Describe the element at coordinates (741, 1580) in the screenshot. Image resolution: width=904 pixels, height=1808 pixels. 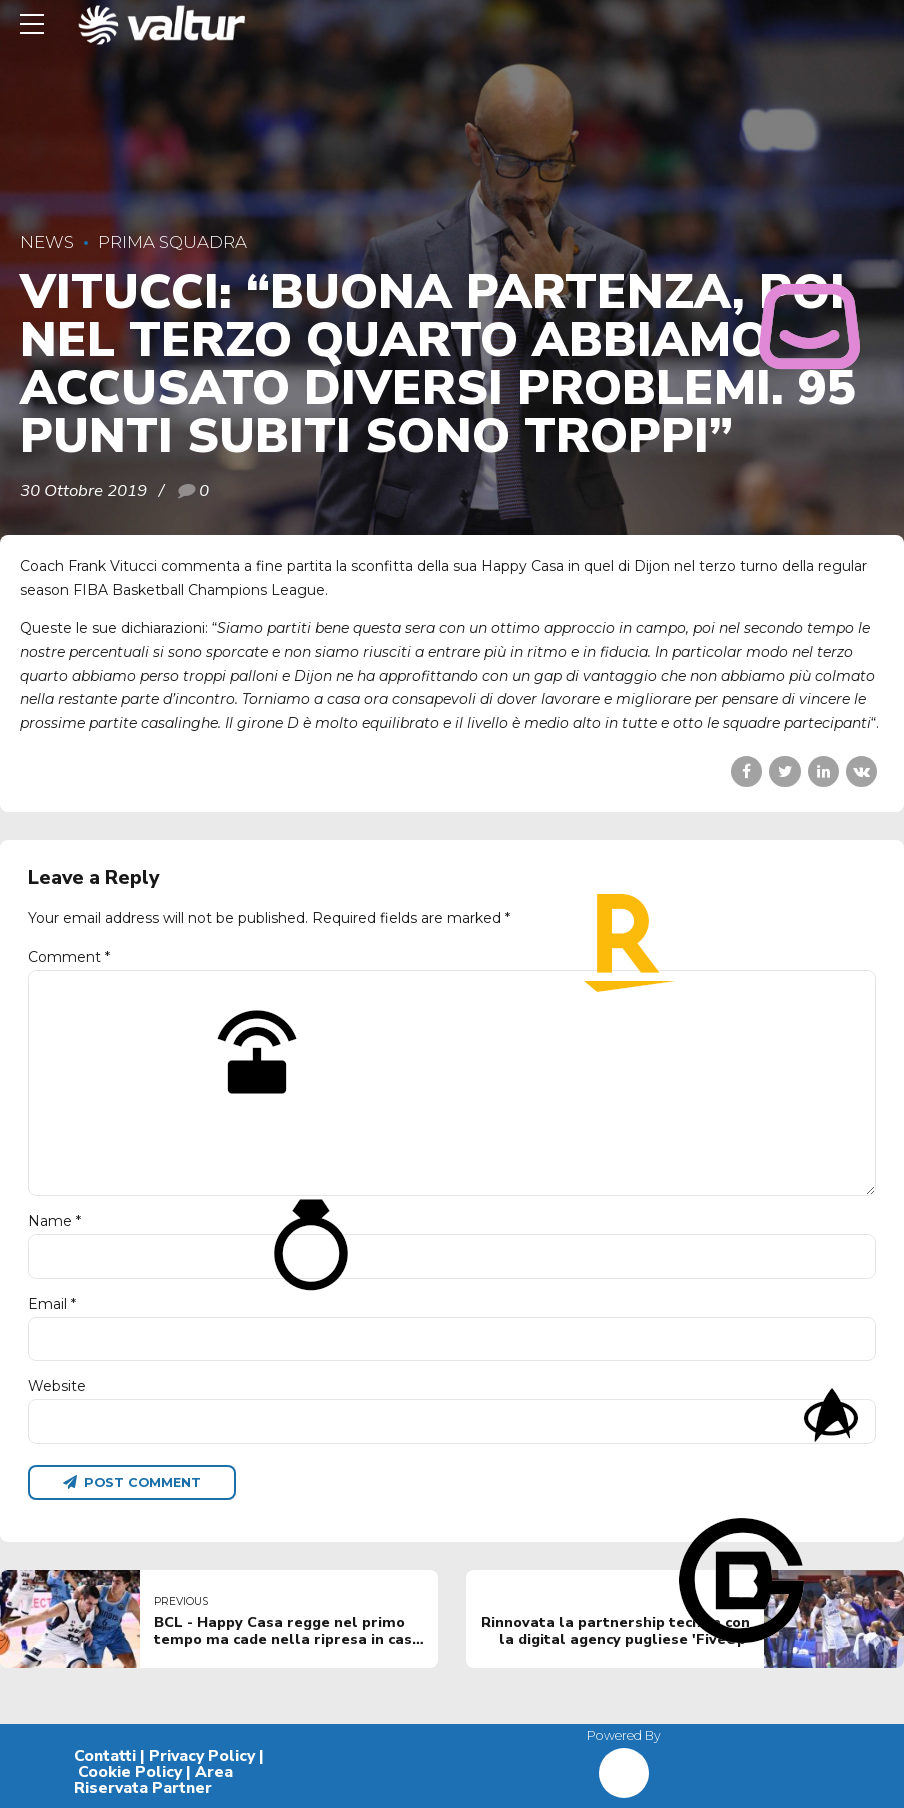
I see `open the Beijing Subway app` at that location.